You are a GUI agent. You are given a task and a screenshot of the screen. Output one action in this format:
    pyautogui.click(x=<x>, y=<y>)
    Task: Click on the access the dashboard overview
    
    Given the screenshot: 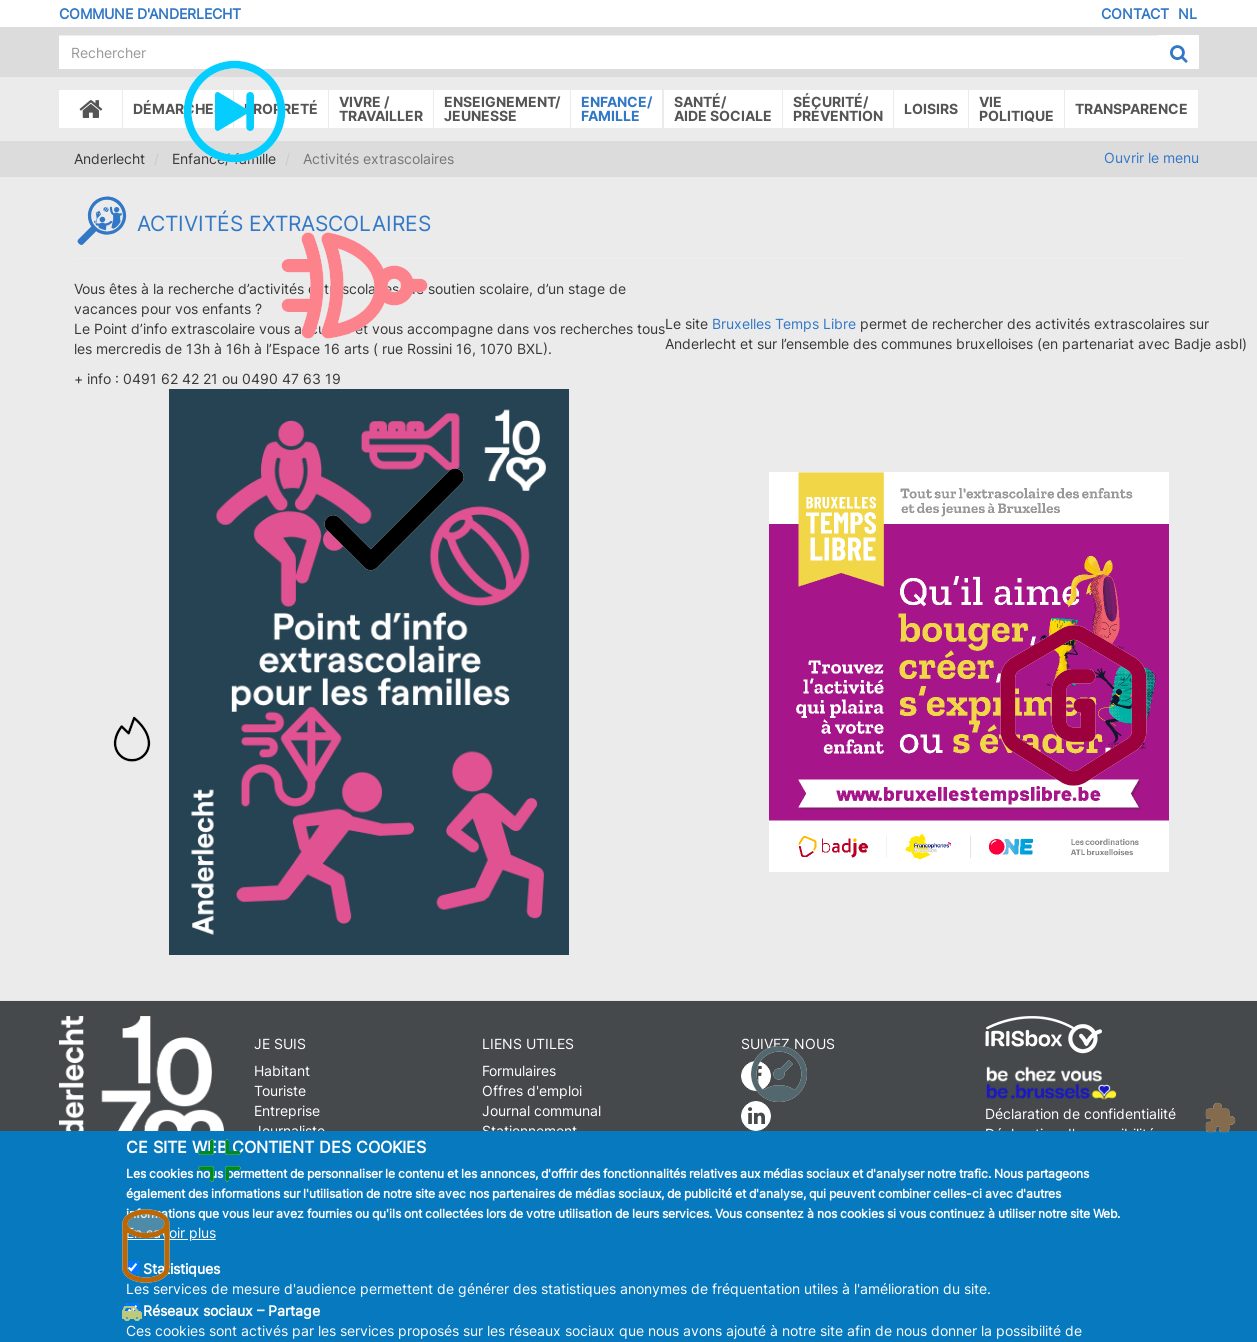 What is the action you would take?
    pyautogui.click(x=779, y=1074)
    